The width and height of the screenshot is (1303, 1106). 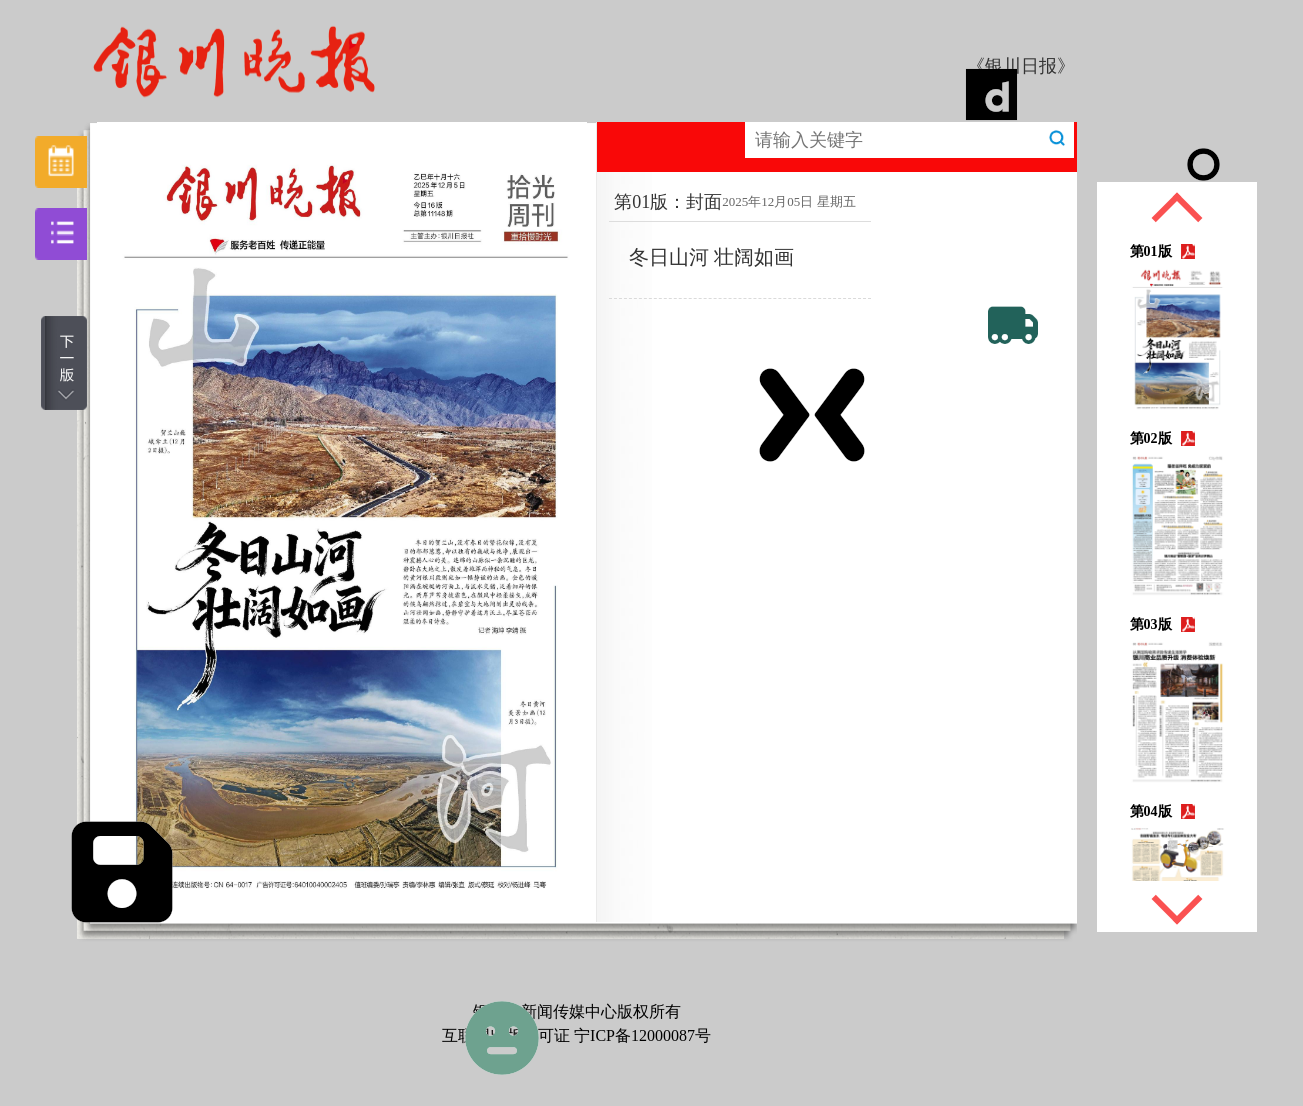 I want to click on track your delivery or shipment, so click(x=1013, y=324).